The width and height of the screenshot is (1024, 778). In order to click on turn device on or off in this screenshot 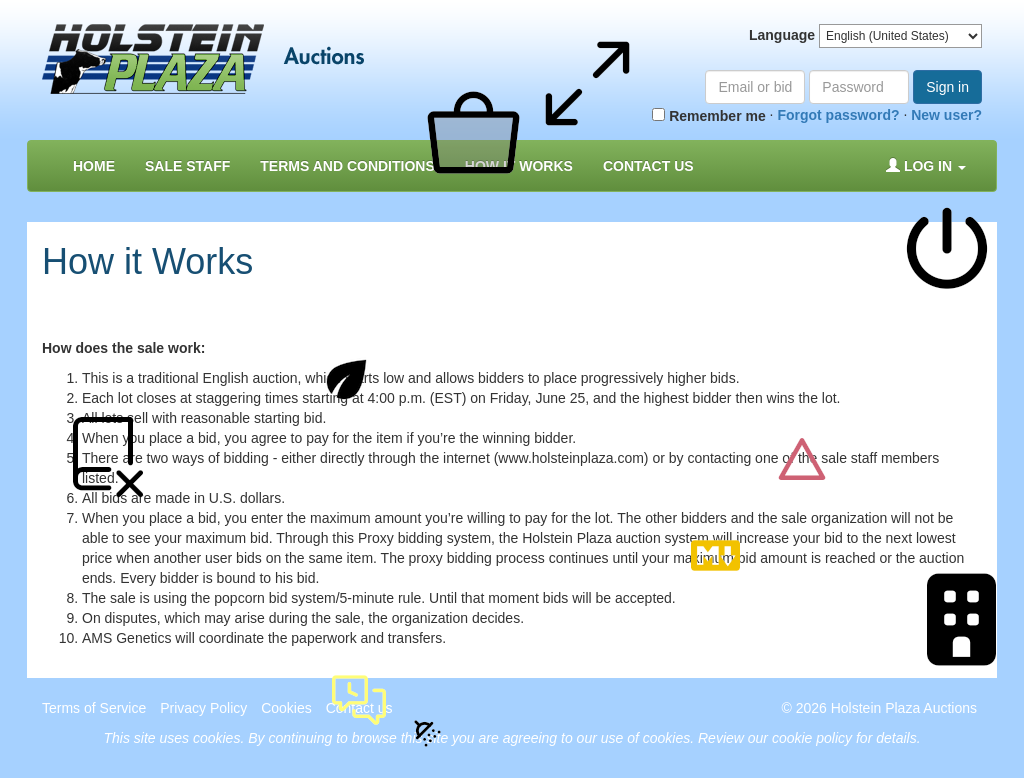, I will do `click(947, 249)`.